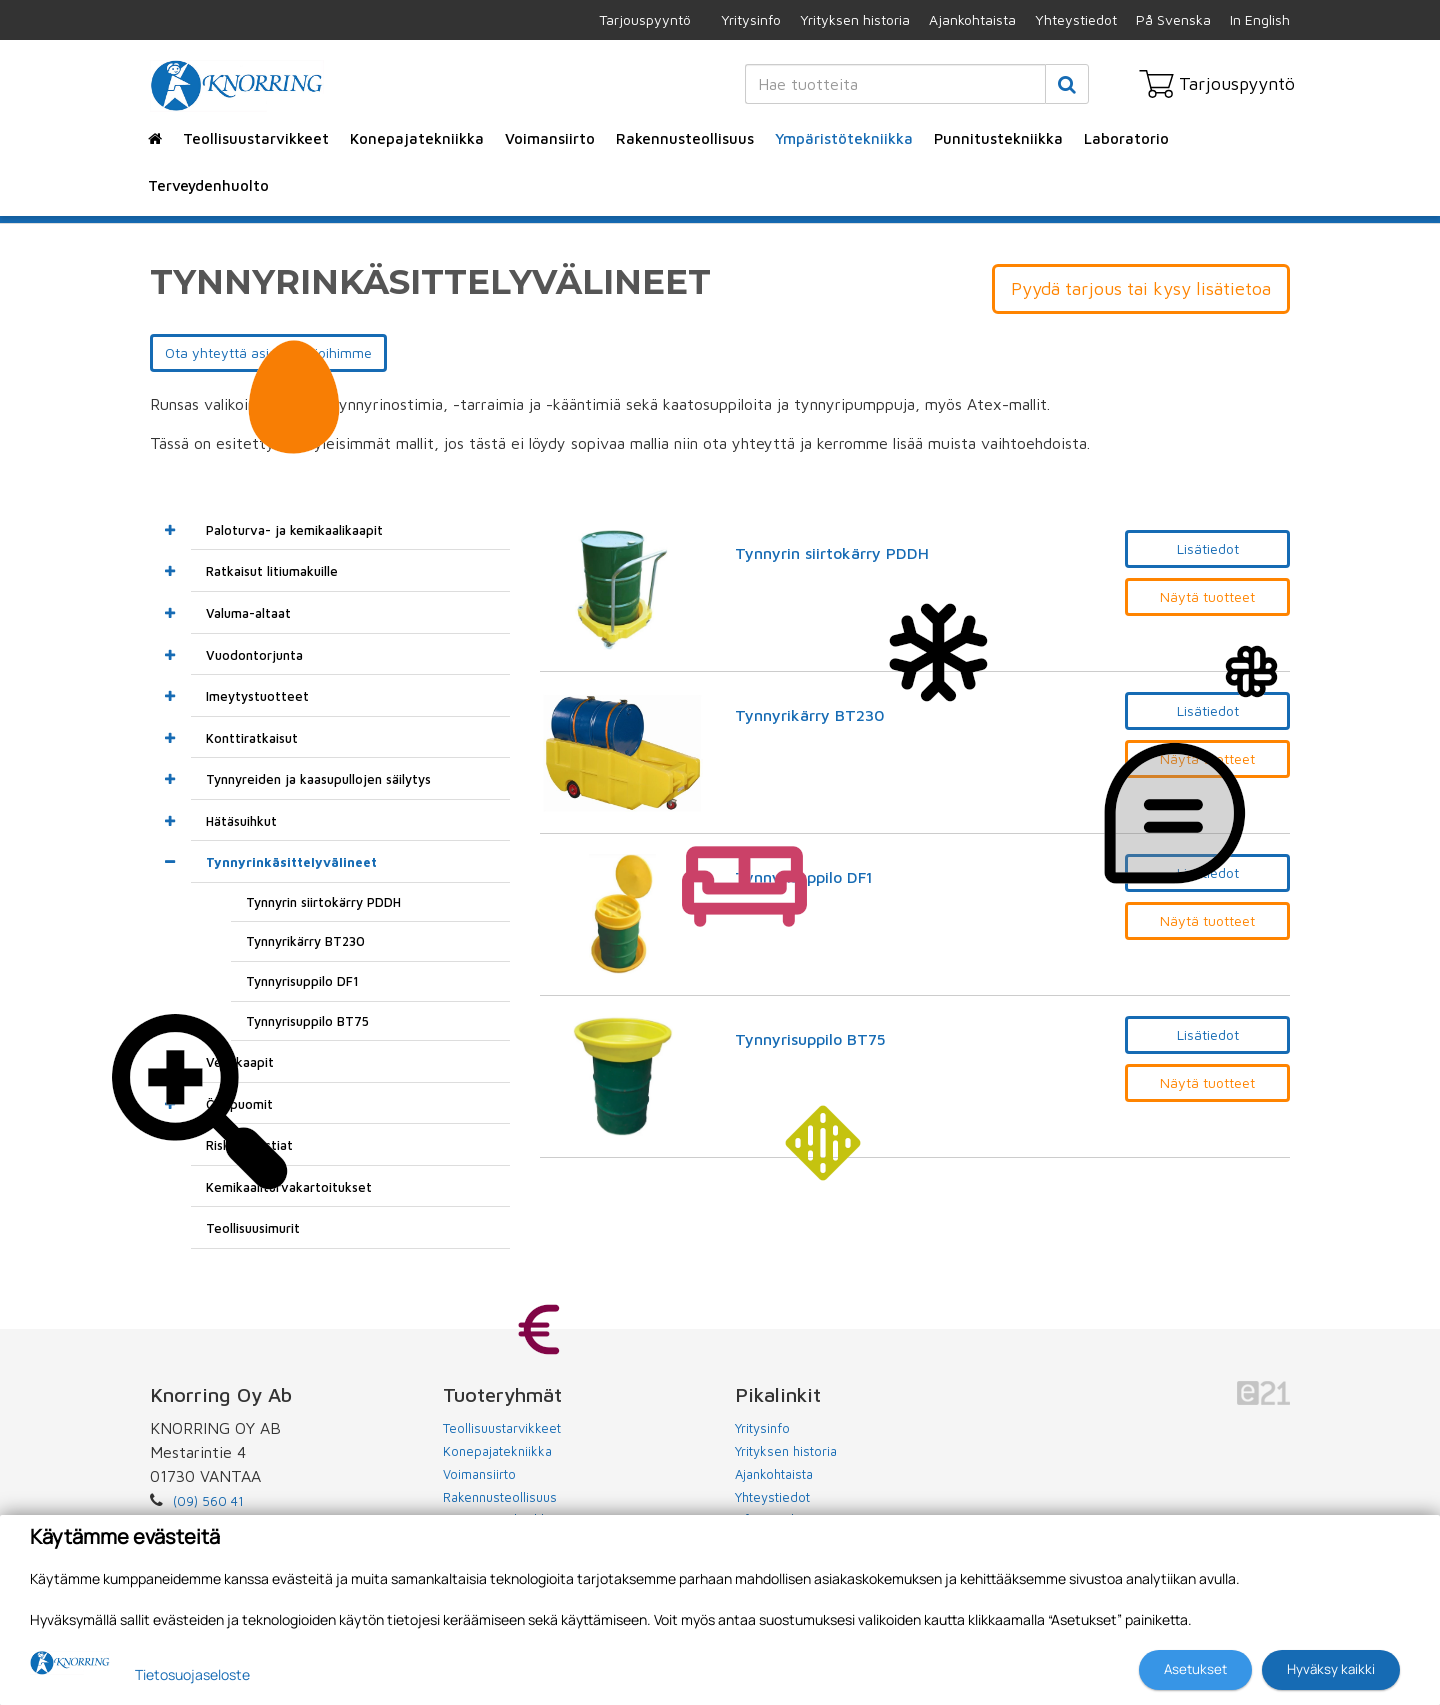 The height and width of the screenshot is (1705, 1440). Describe the element at coordinates (1172, 816) in the screenshot. I see `open chat or messaging` at that location.